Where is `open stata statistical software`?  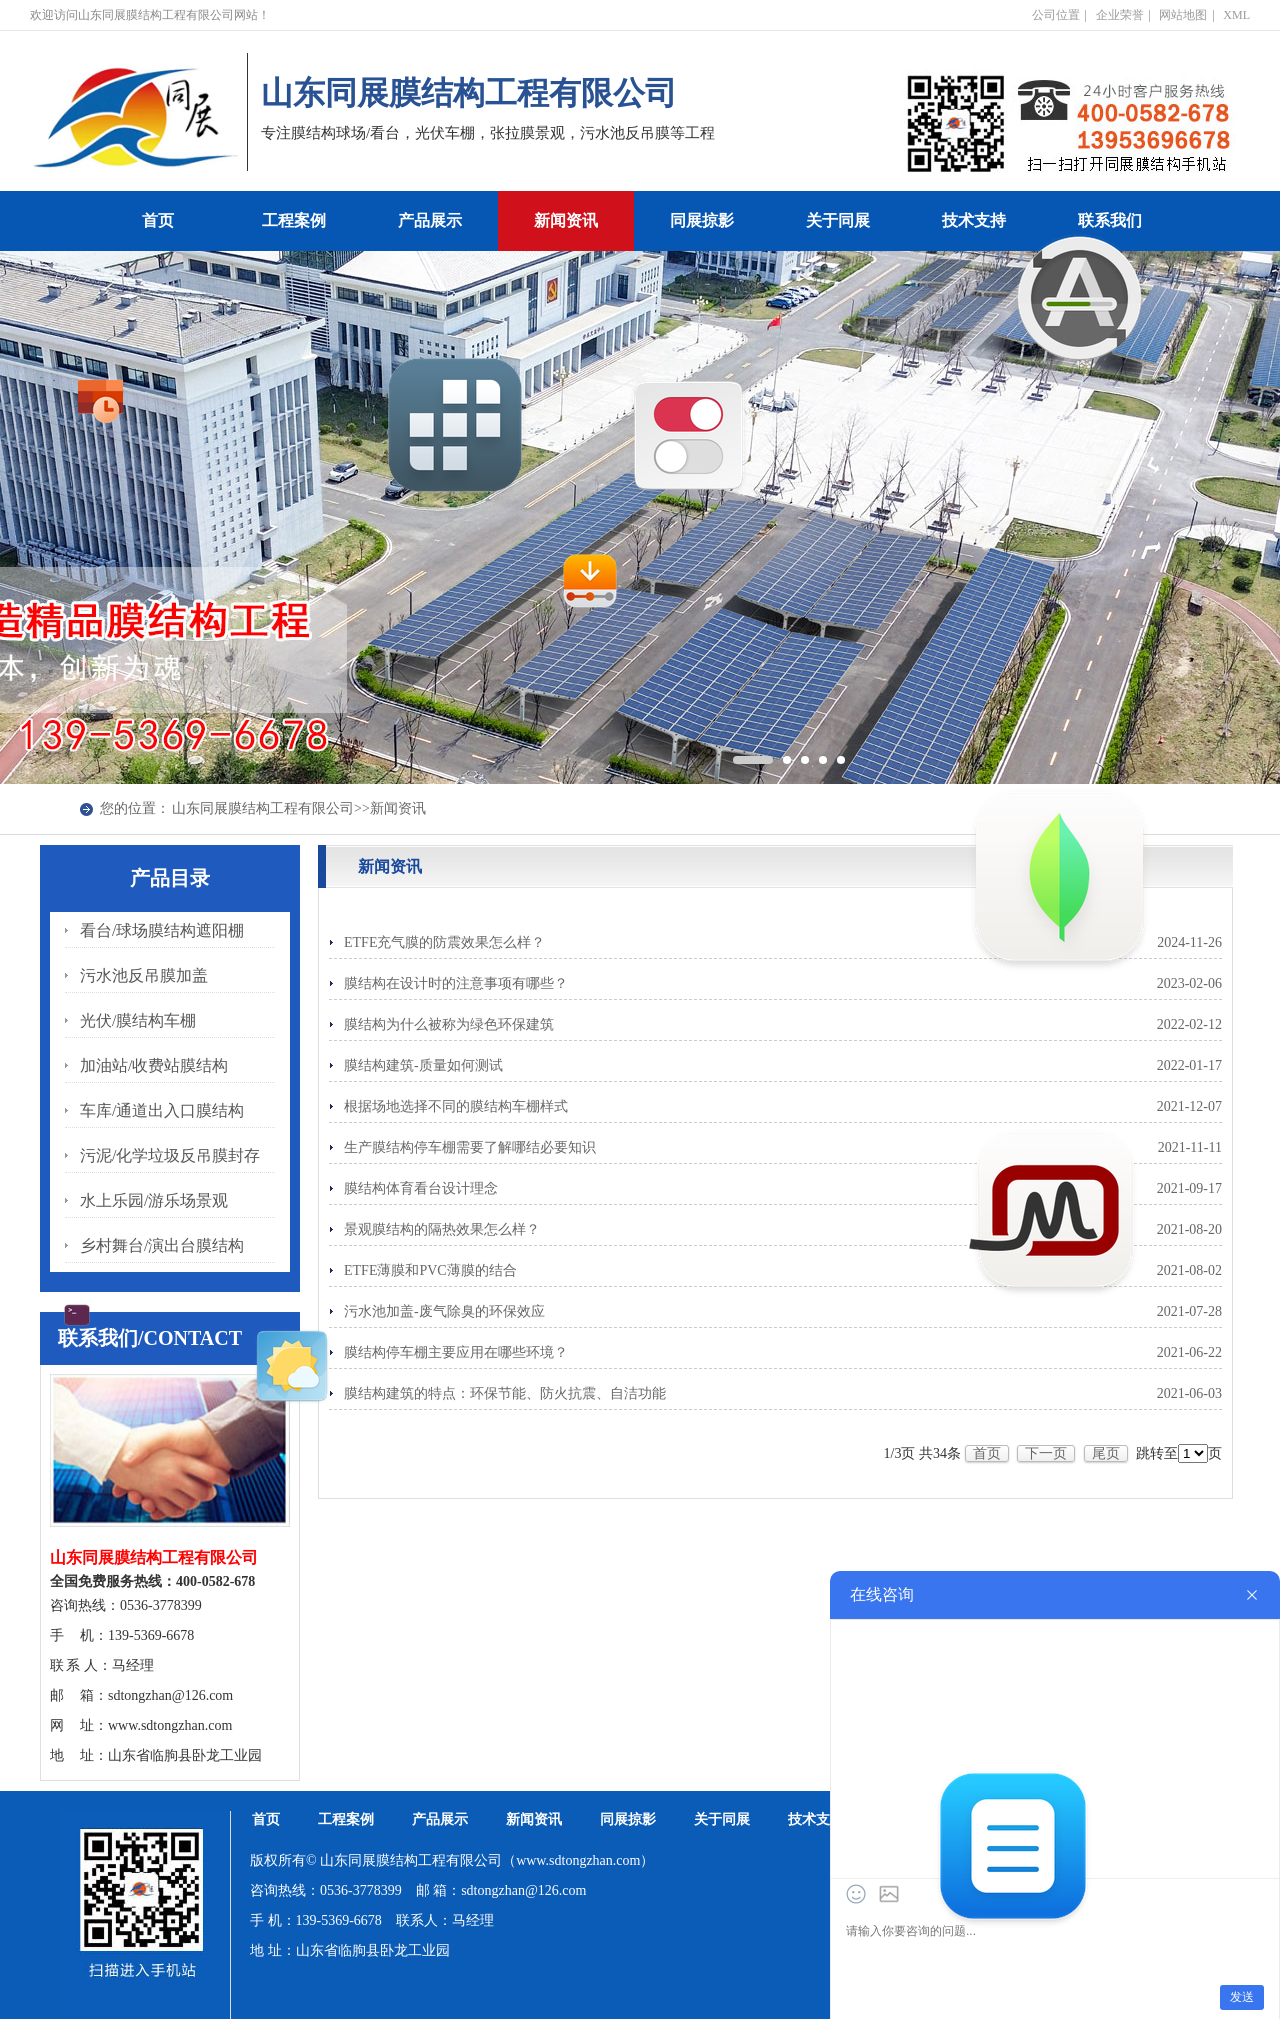 open stata statistical software is located at coordinates (455, 425).